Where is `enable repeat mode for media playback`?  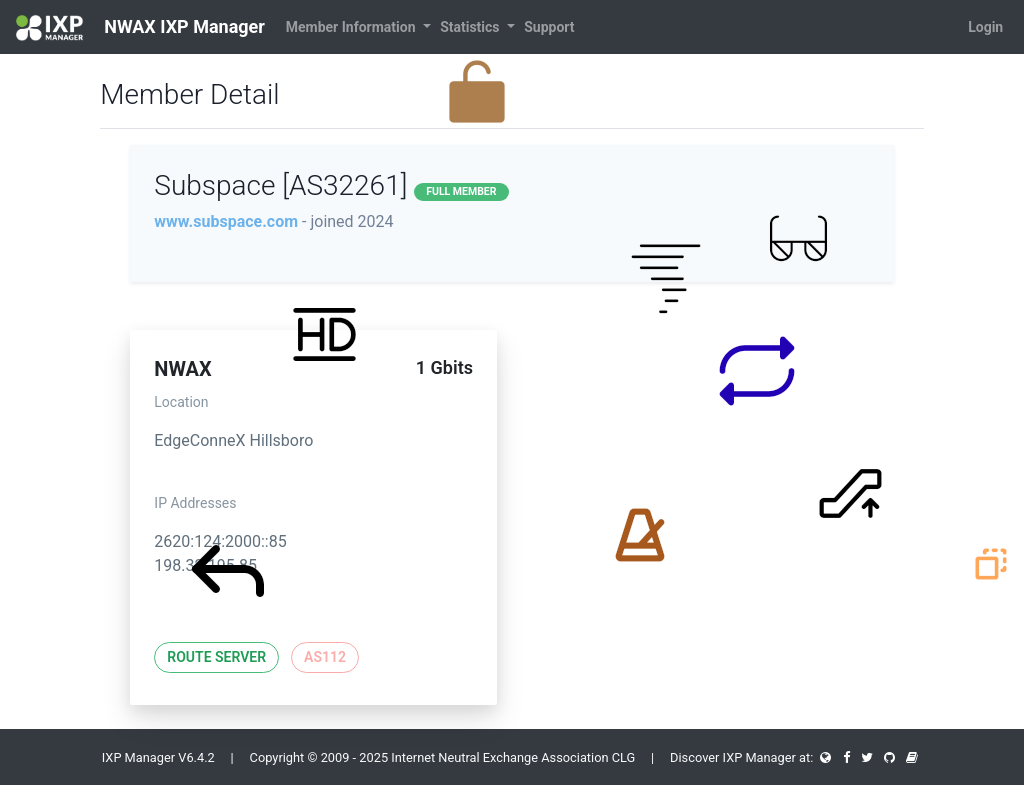
enable repeat mode for media playback is located at coordinates (757, 371).